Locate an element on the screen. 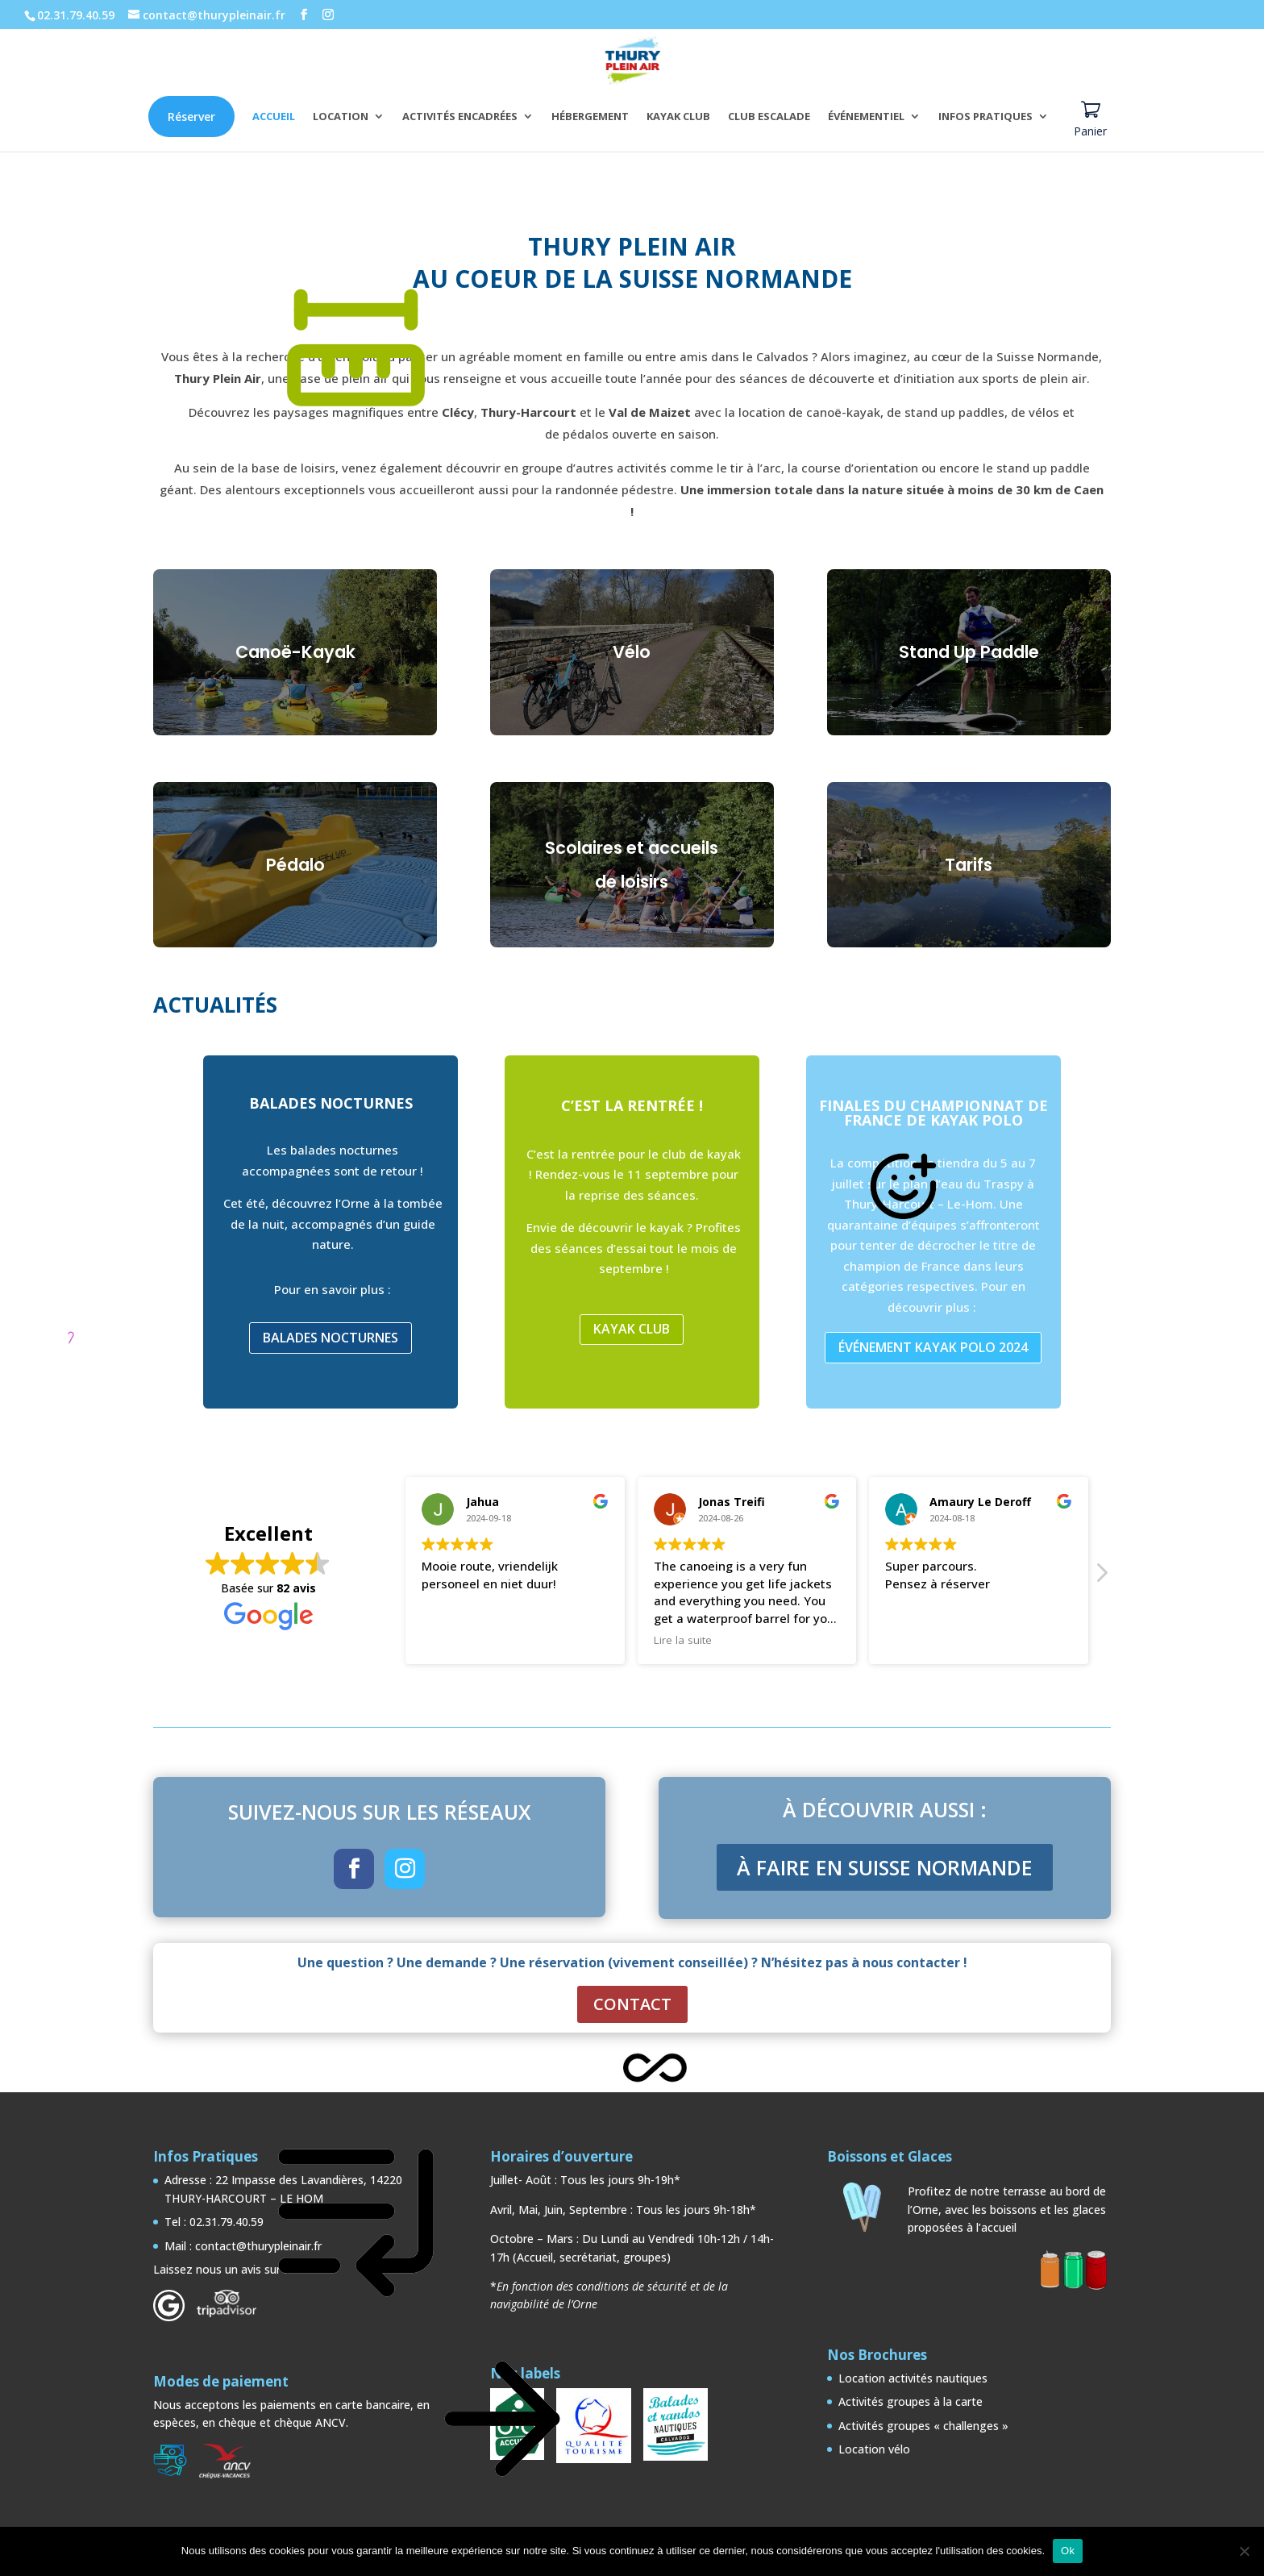 The height and width of the screenshot is (2576, 1264). indicates unlimited or infinite option is located at coordinates (655, 2067).